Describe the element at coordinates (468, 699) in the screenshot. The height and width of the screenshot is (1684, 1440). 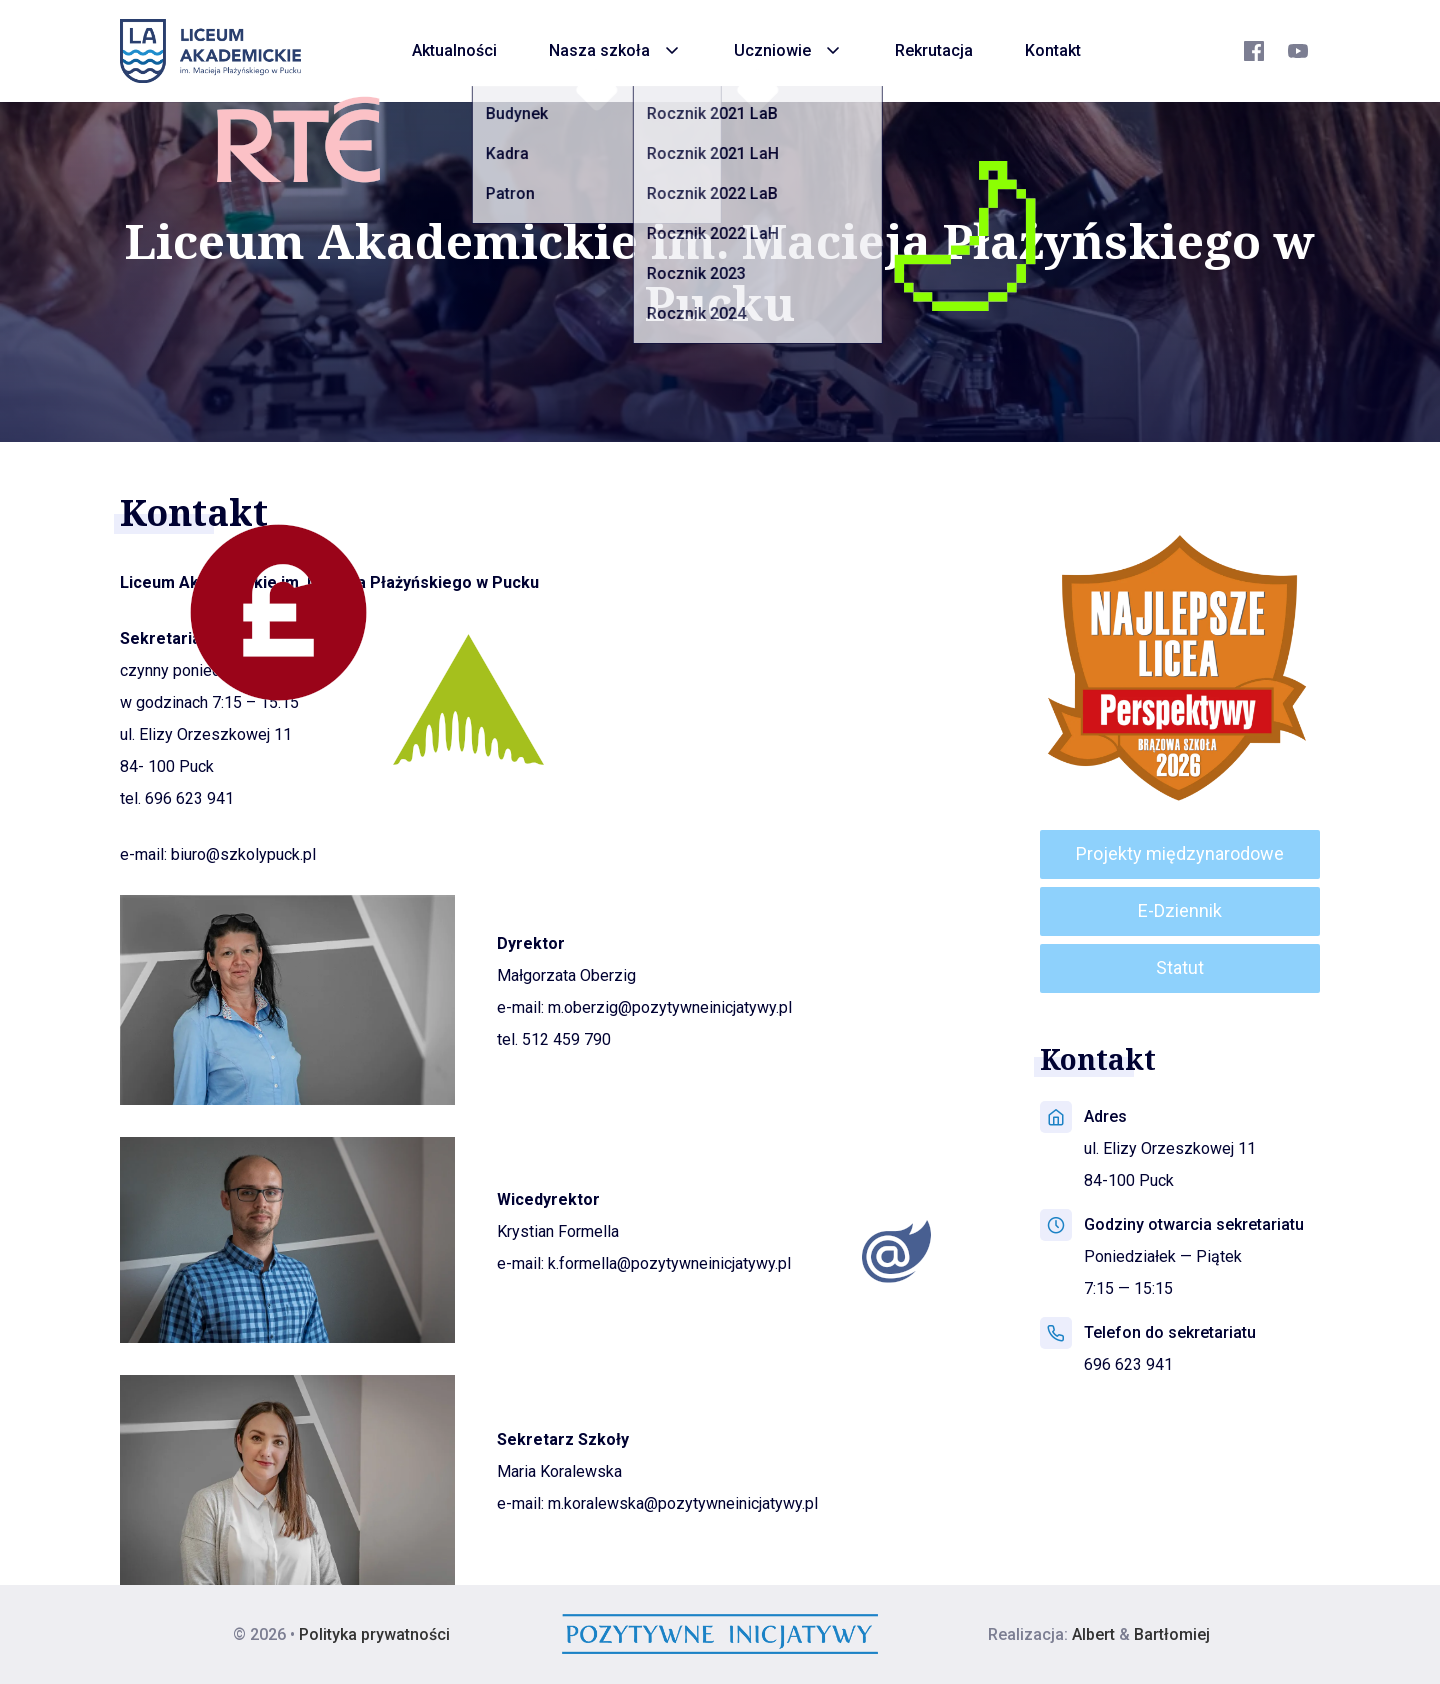
I see `launch ardour digital audio workstation` at that location.